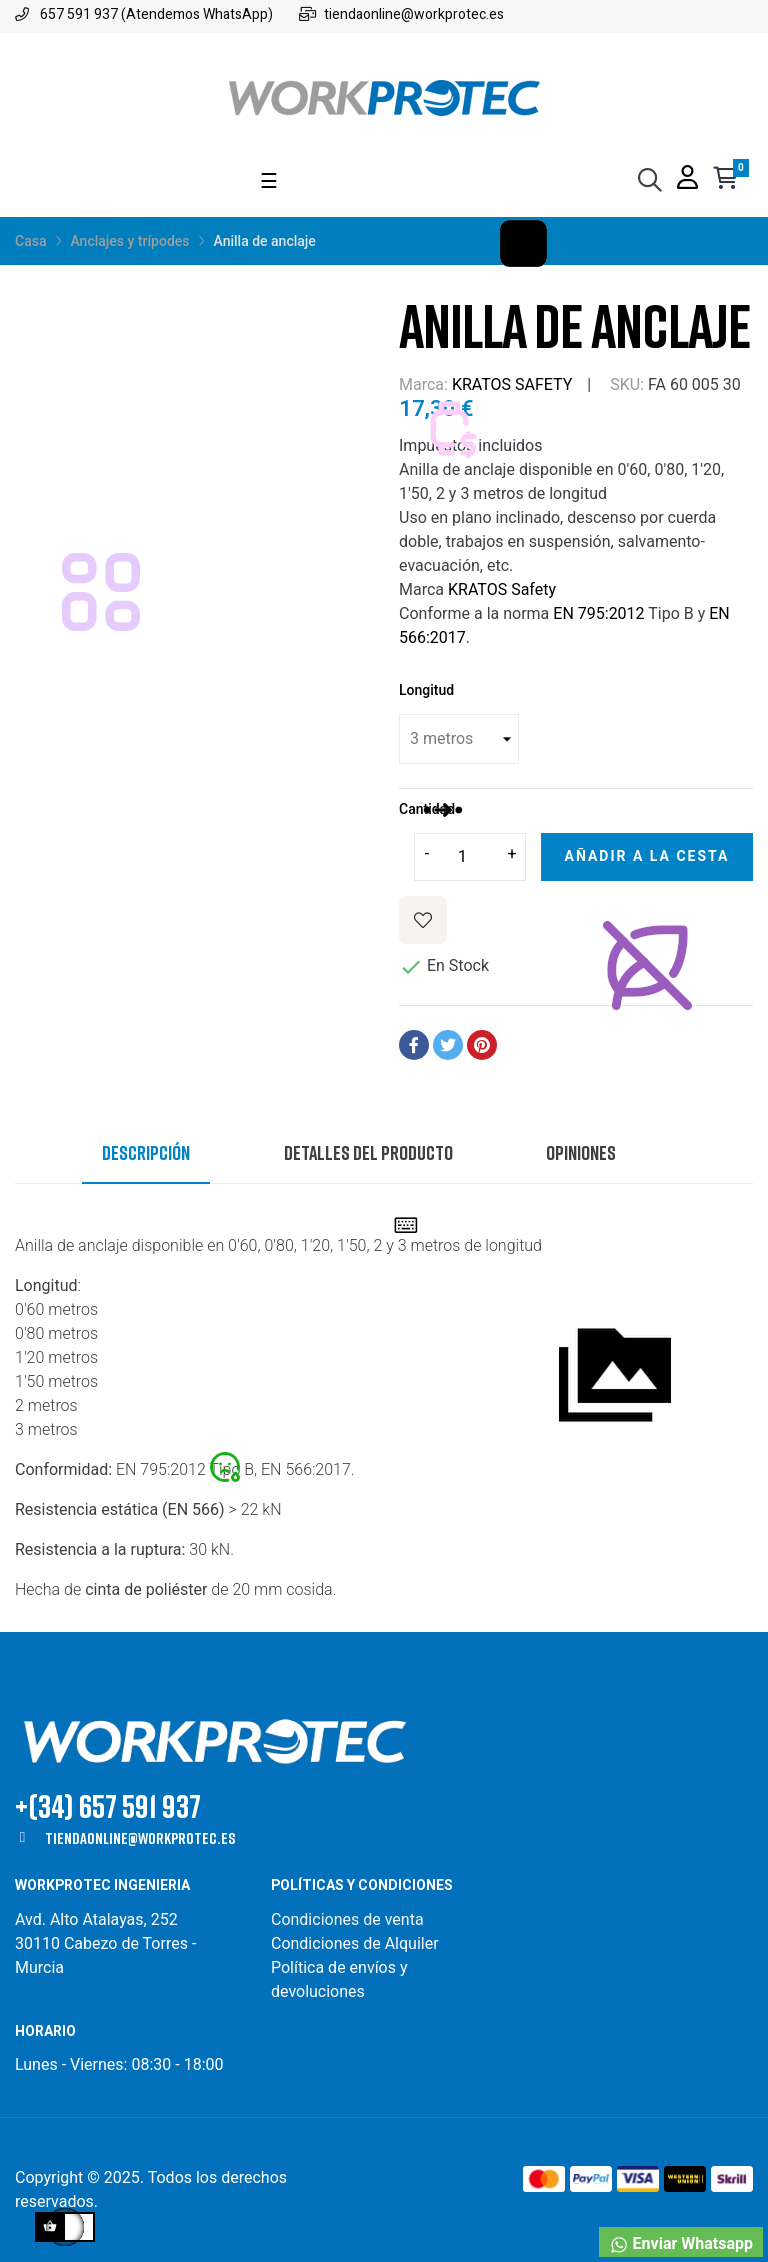 Image resolution: width=768 pixels, height=2262 pixels. I want to click on switch to grid view layout, so click(101, 592).